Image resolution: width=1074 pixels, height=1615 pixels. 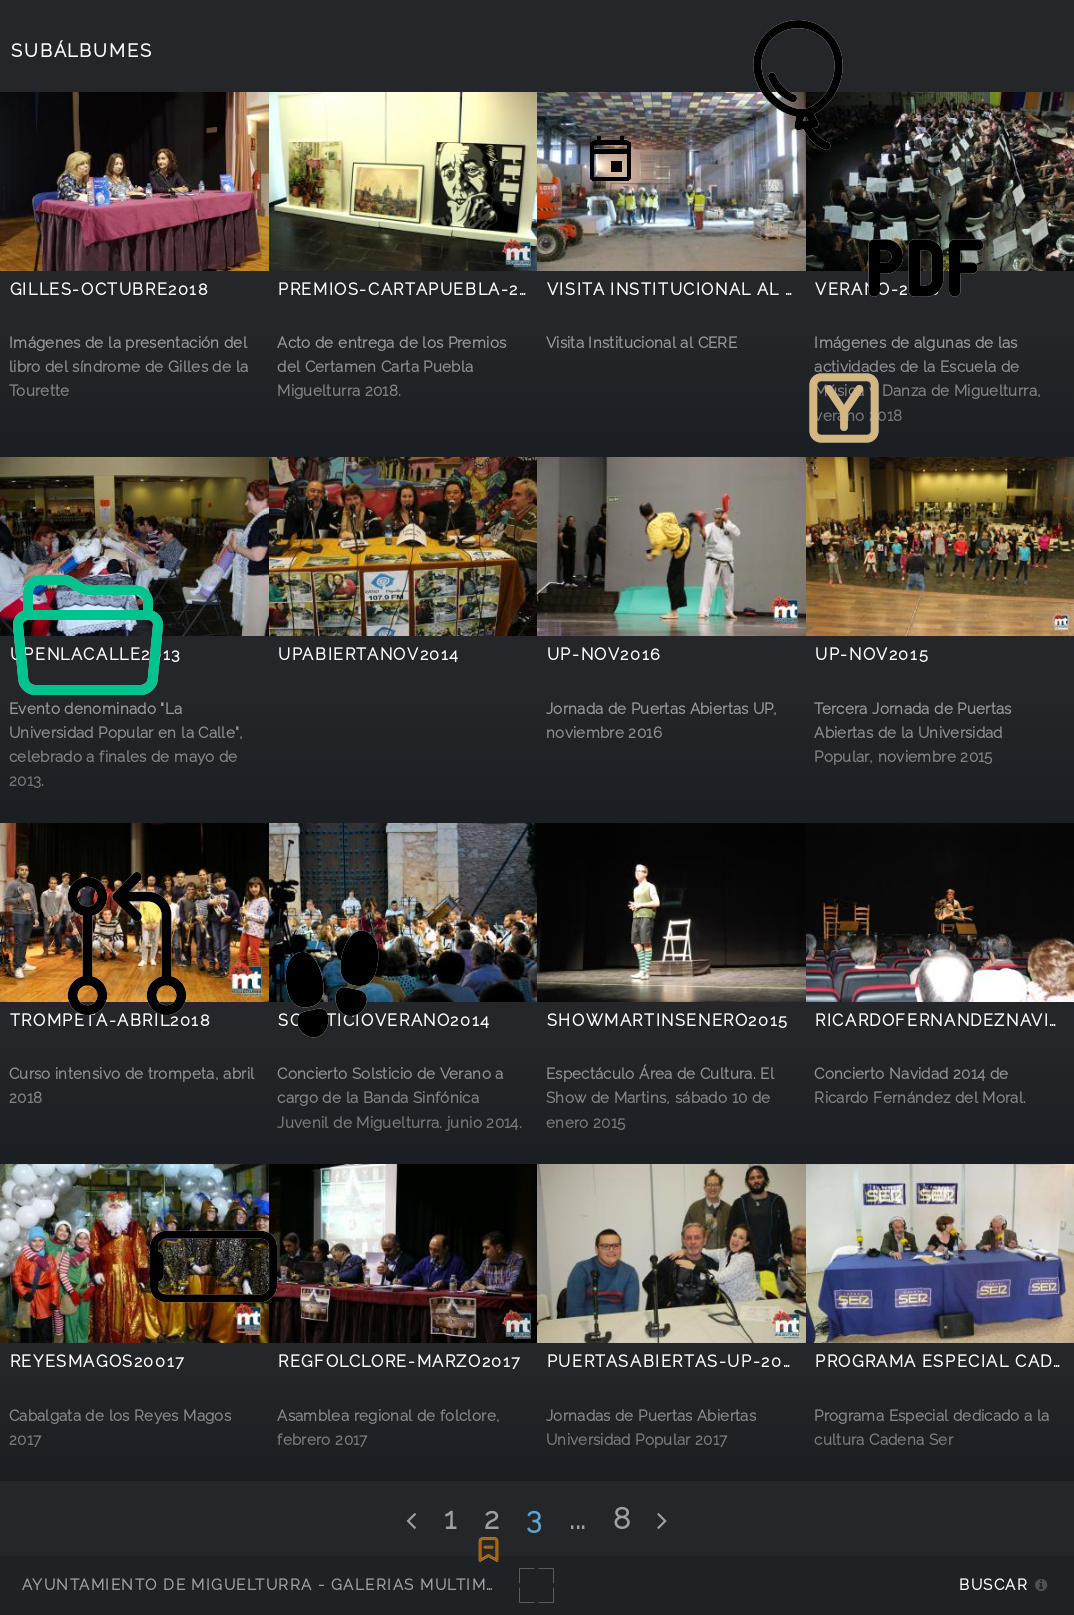 What do you see at coordinates (127, 946) in the screenshot?
I see `create a new pull request` at bounding box center [127, 946].